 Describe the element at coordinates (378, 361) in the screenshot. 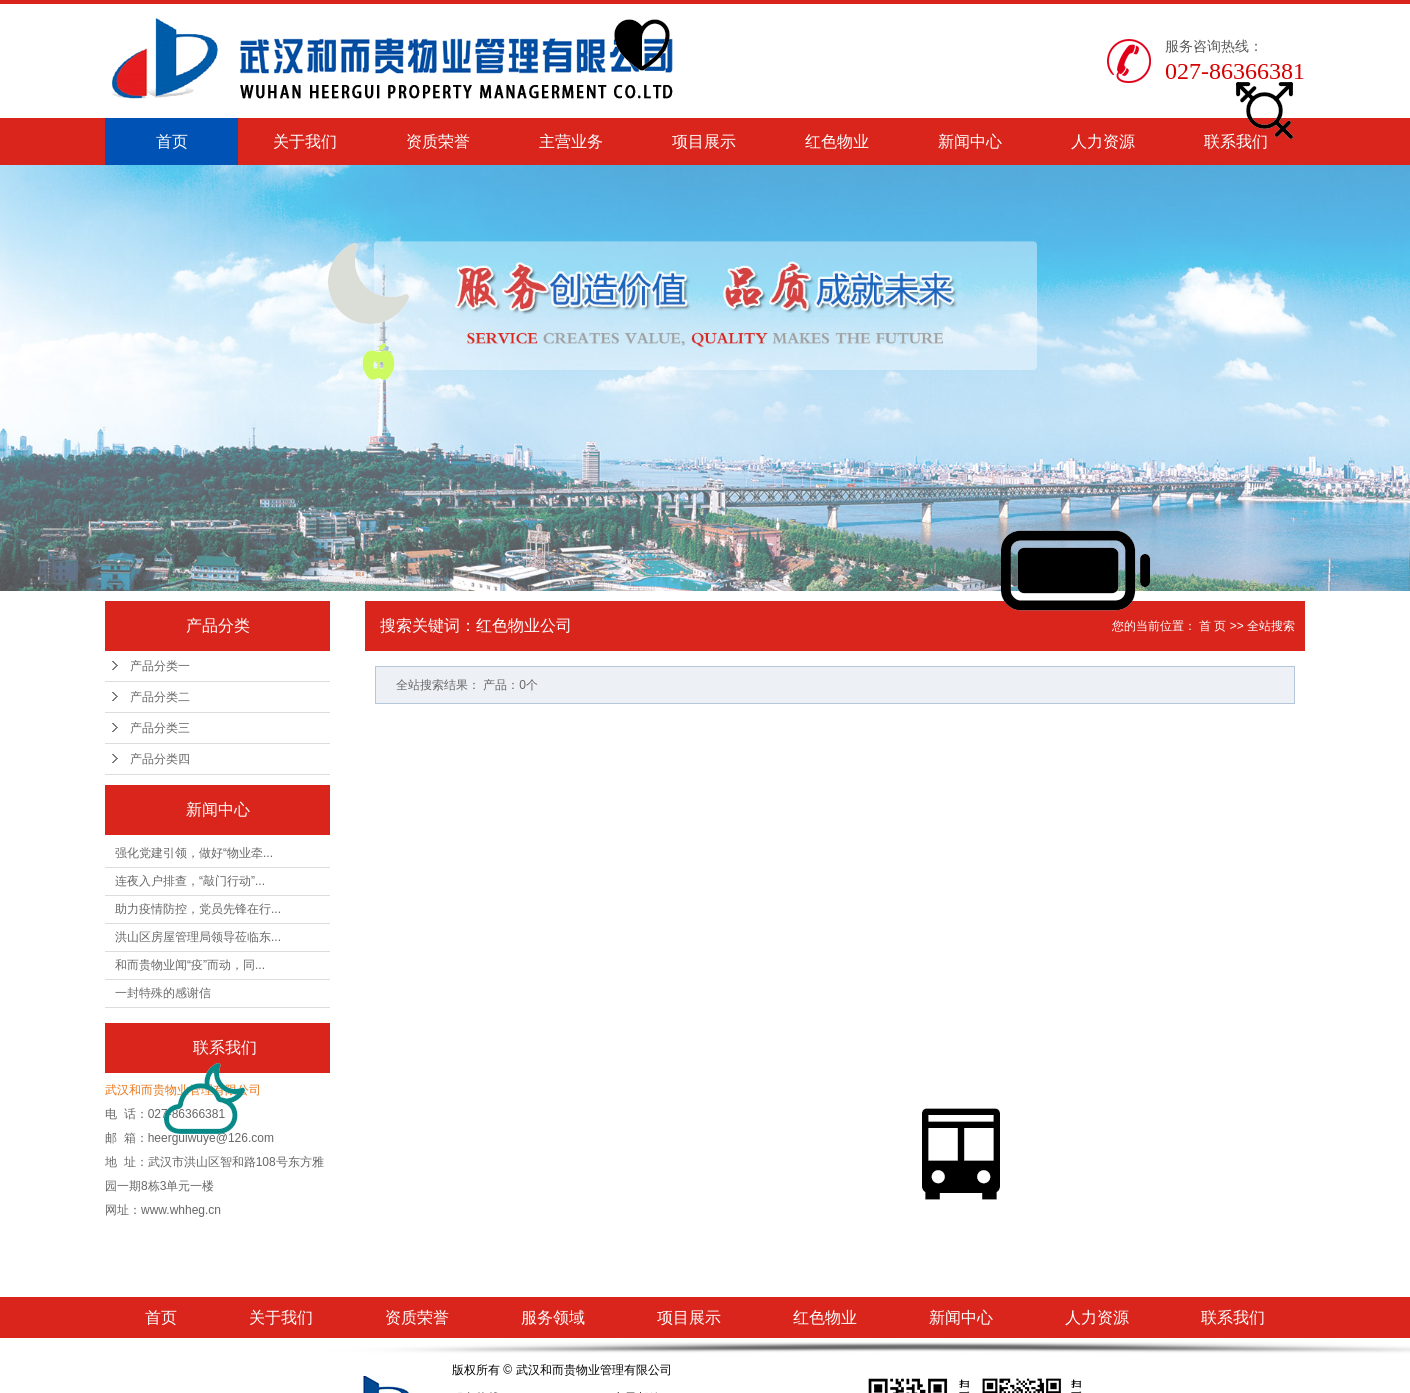

I see `view nutrition information` at that location.